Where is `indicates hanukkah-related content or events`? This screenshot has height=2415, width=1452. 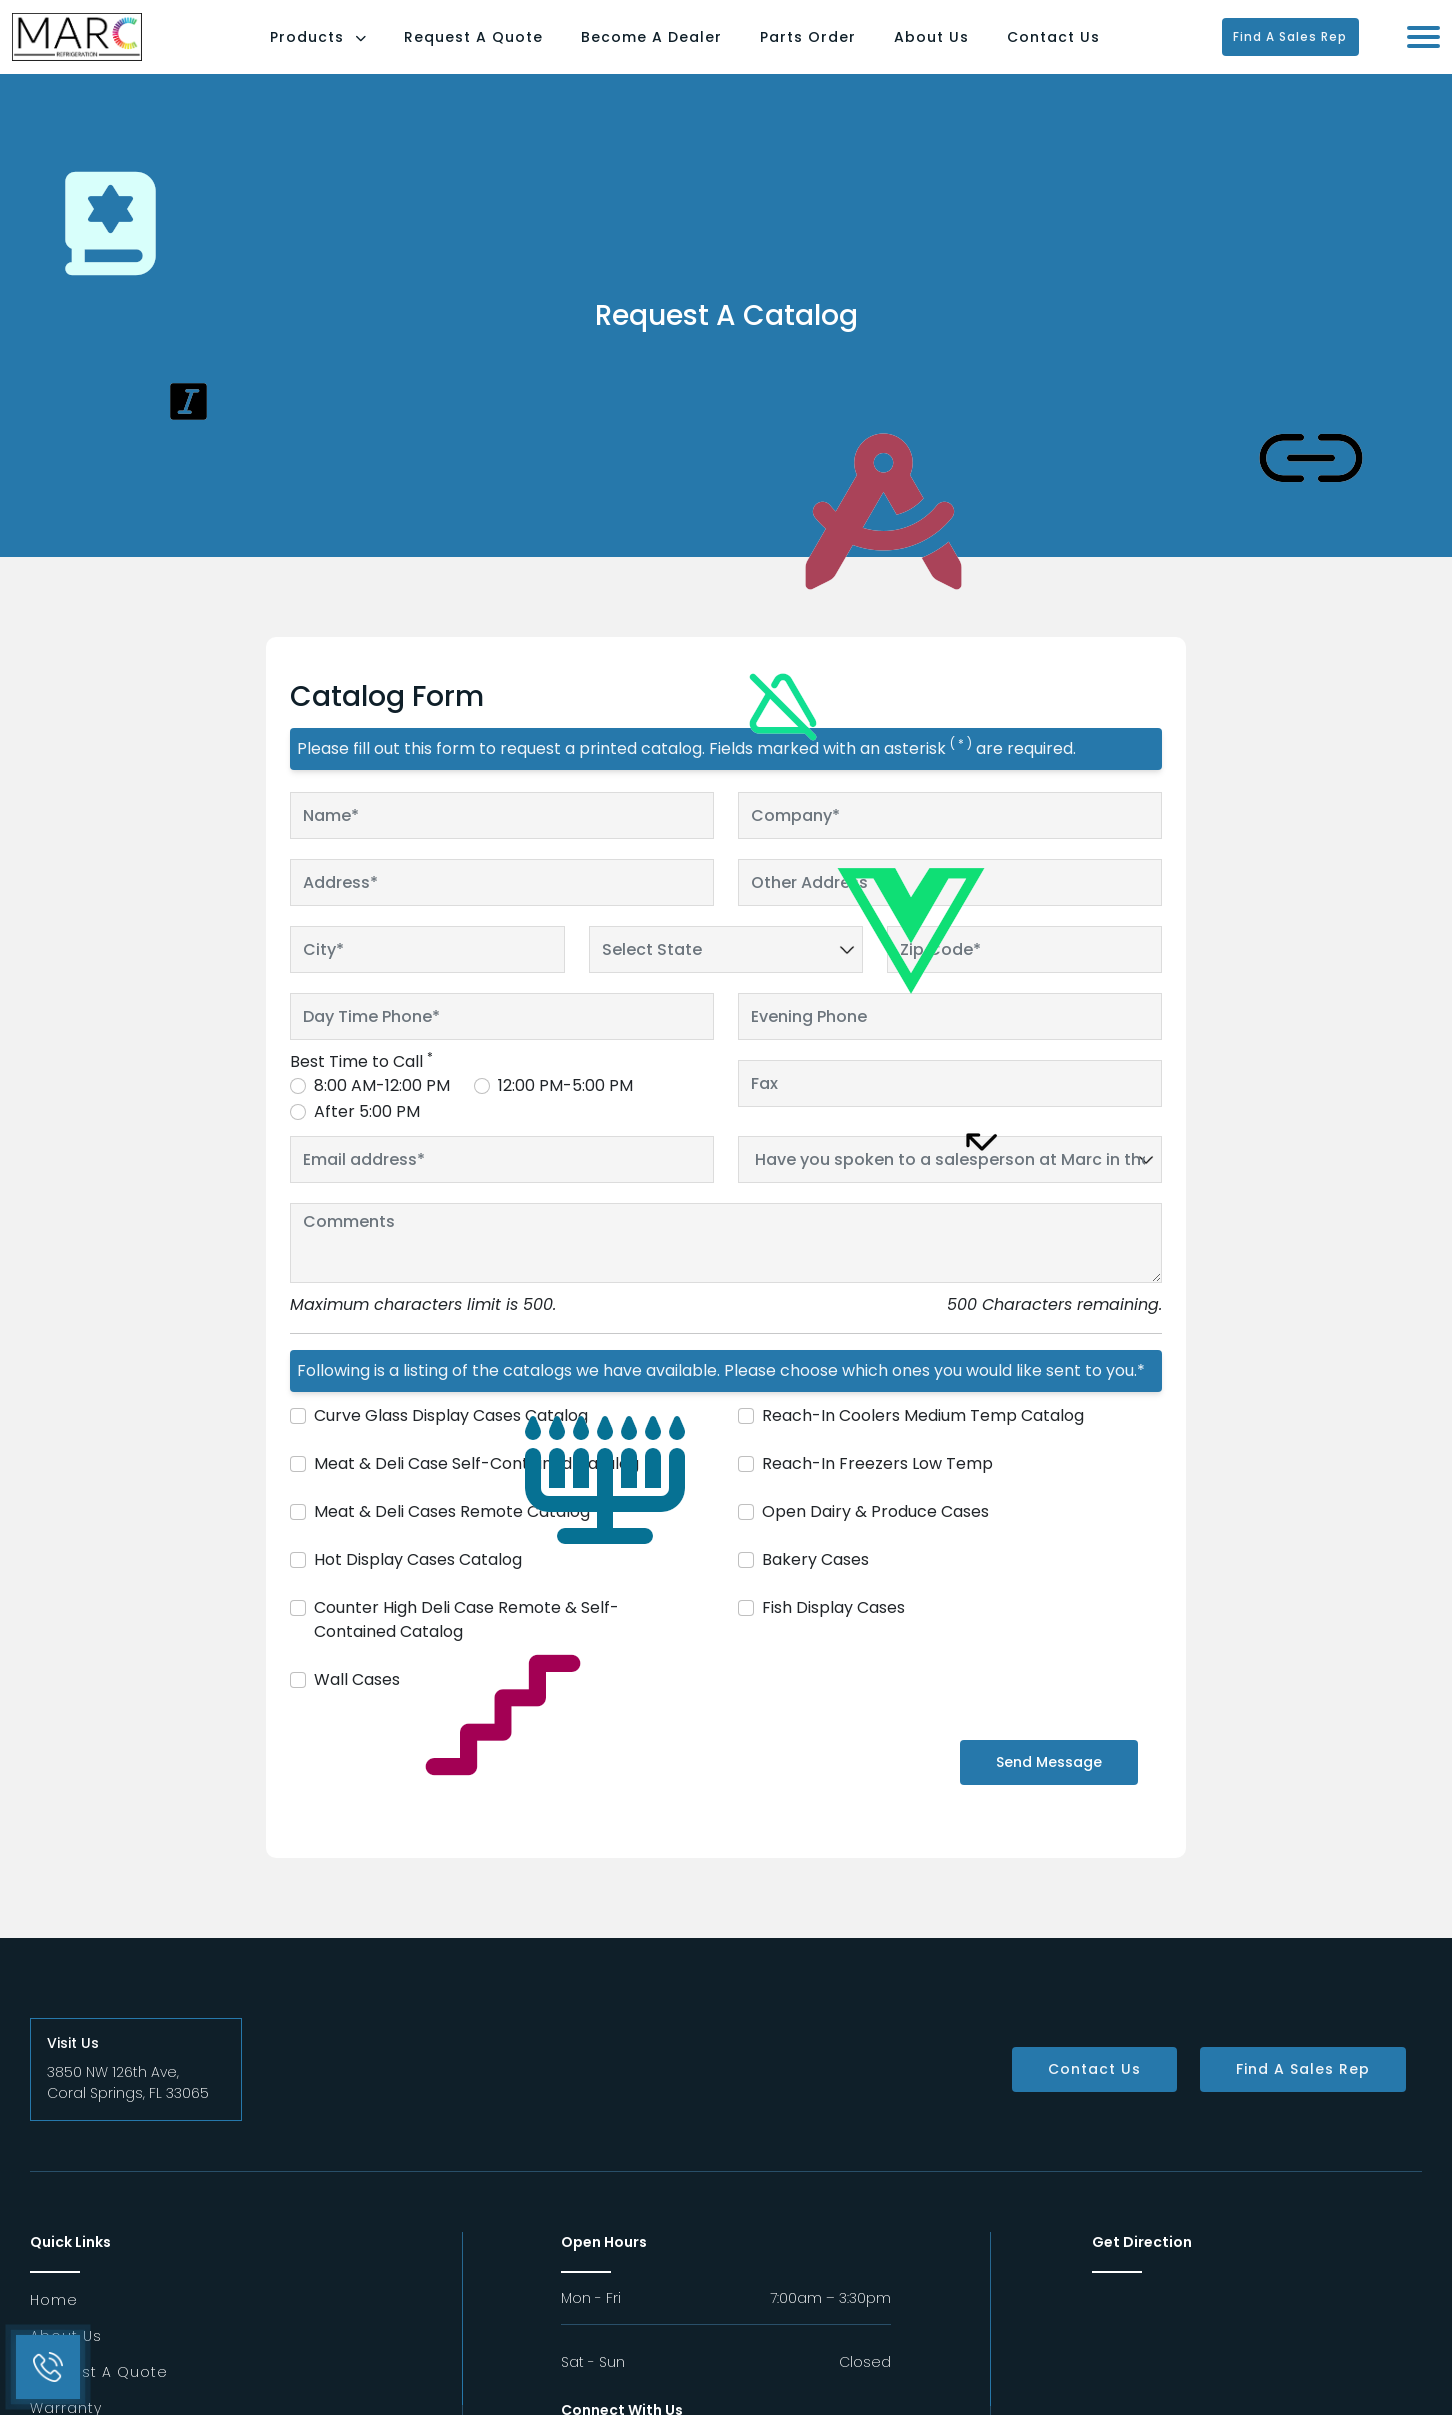 indicates hanukkah-related content or events is located at coordinates (605, 1480).